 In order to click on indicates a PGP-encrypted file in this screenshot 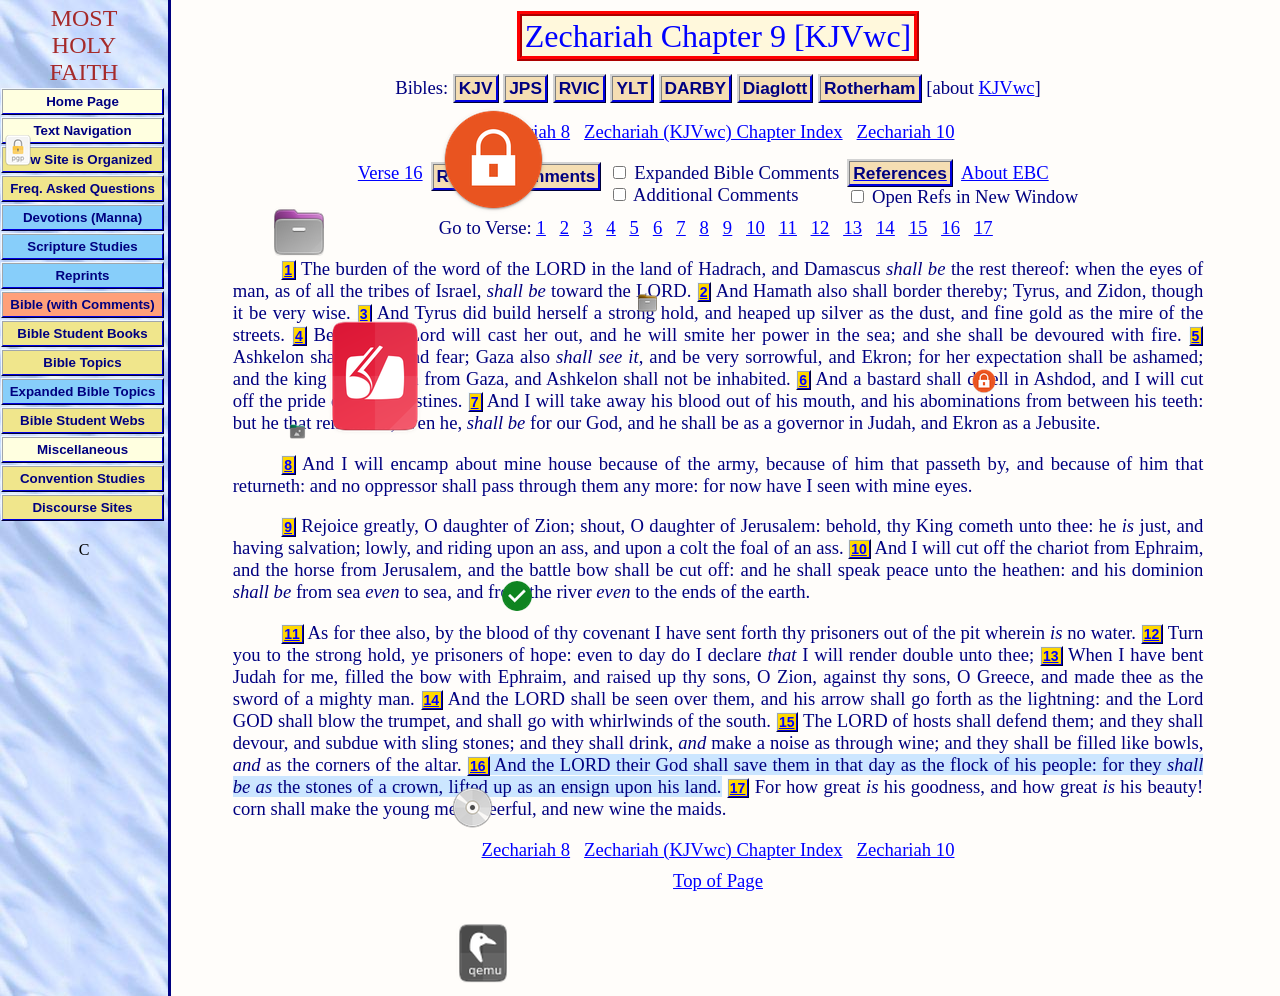, I will do `click(18, 150)`.